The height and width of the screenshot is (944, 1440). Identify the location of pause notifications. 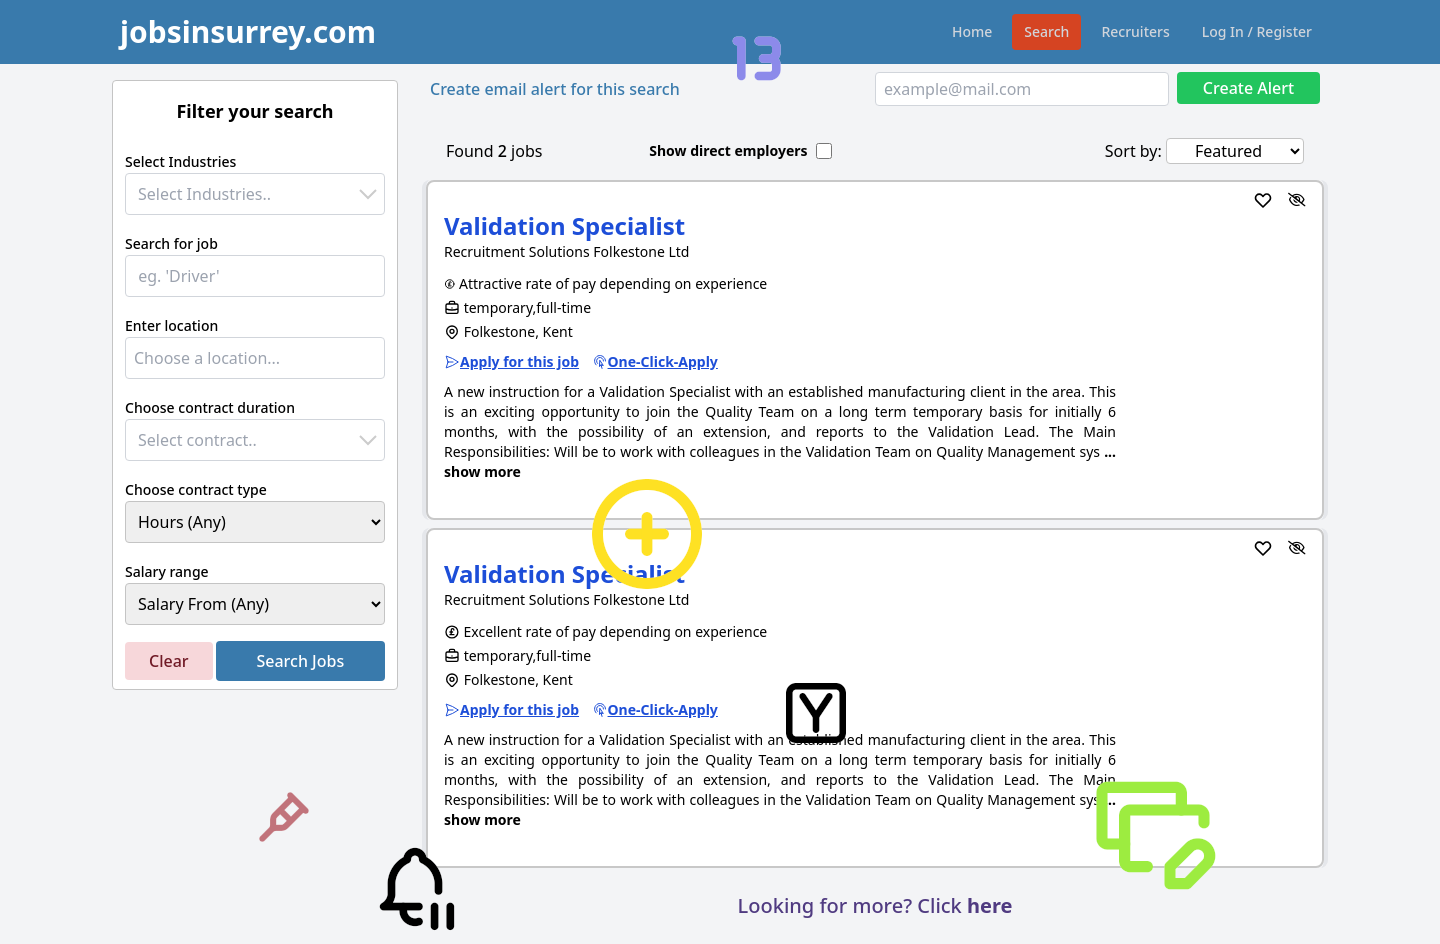
(415, 887).